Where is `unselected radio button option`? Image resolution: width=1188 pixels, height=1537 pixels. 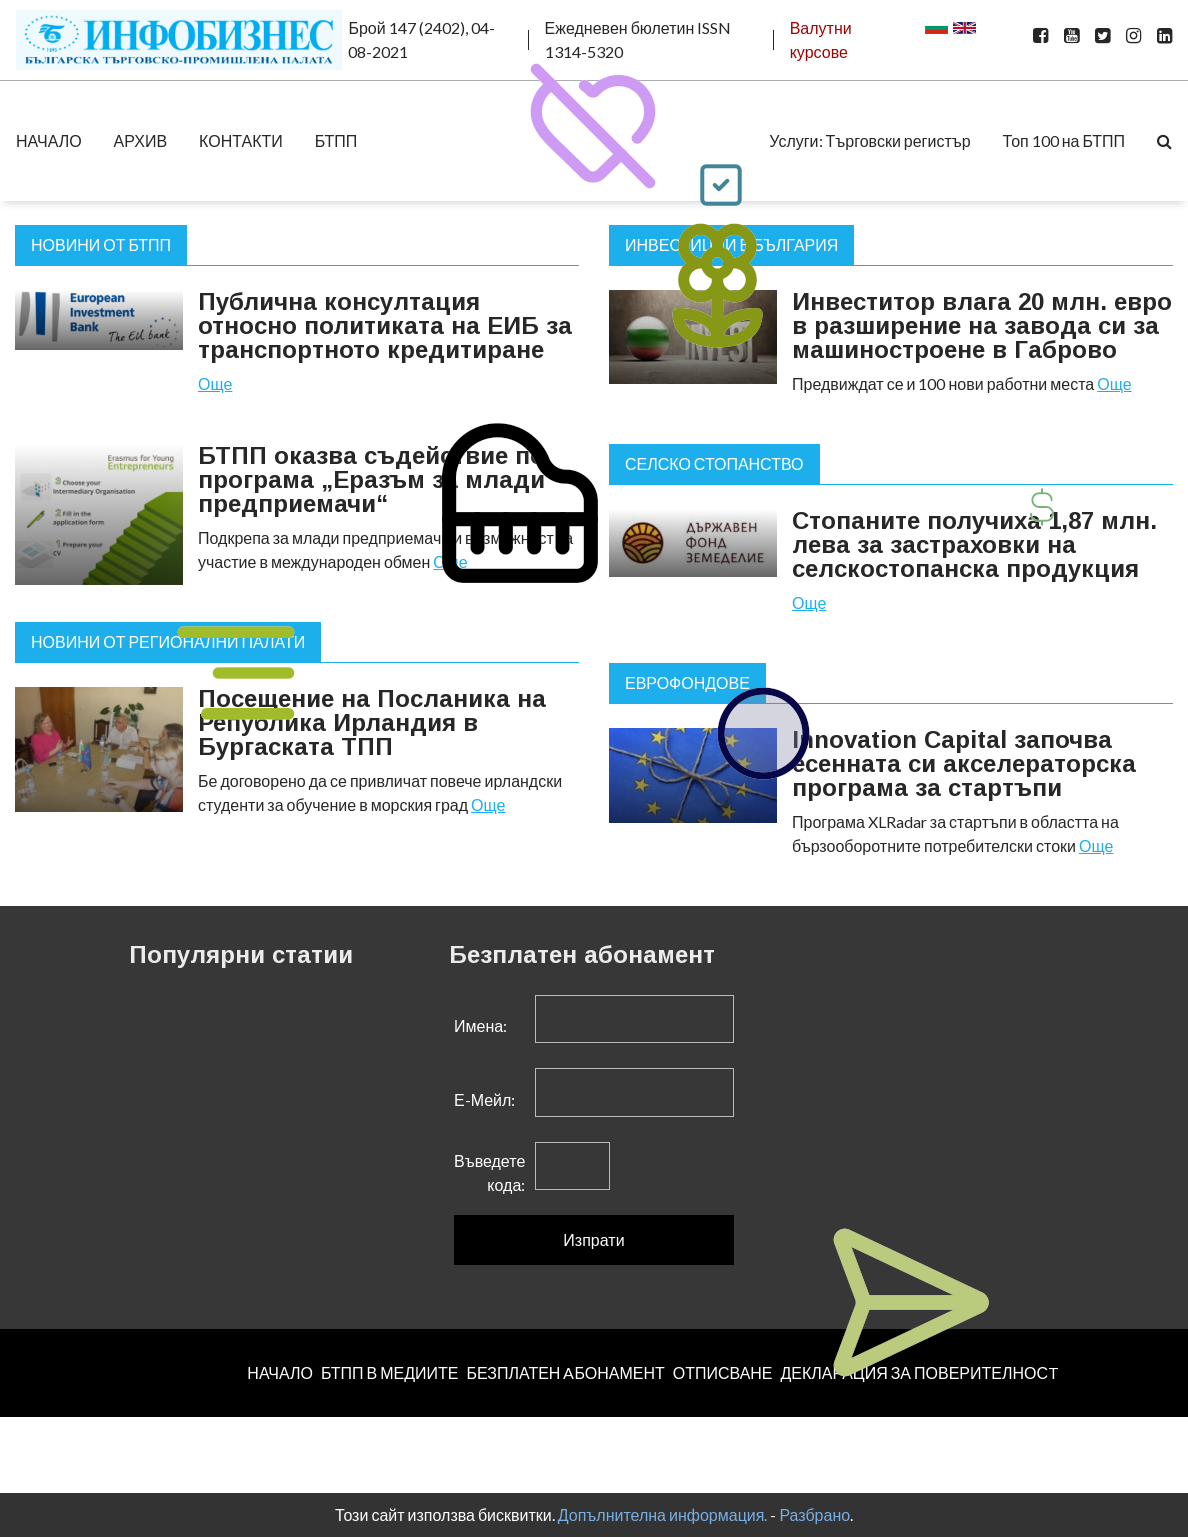
unselected radio button option is located at coordinates (763, 733).